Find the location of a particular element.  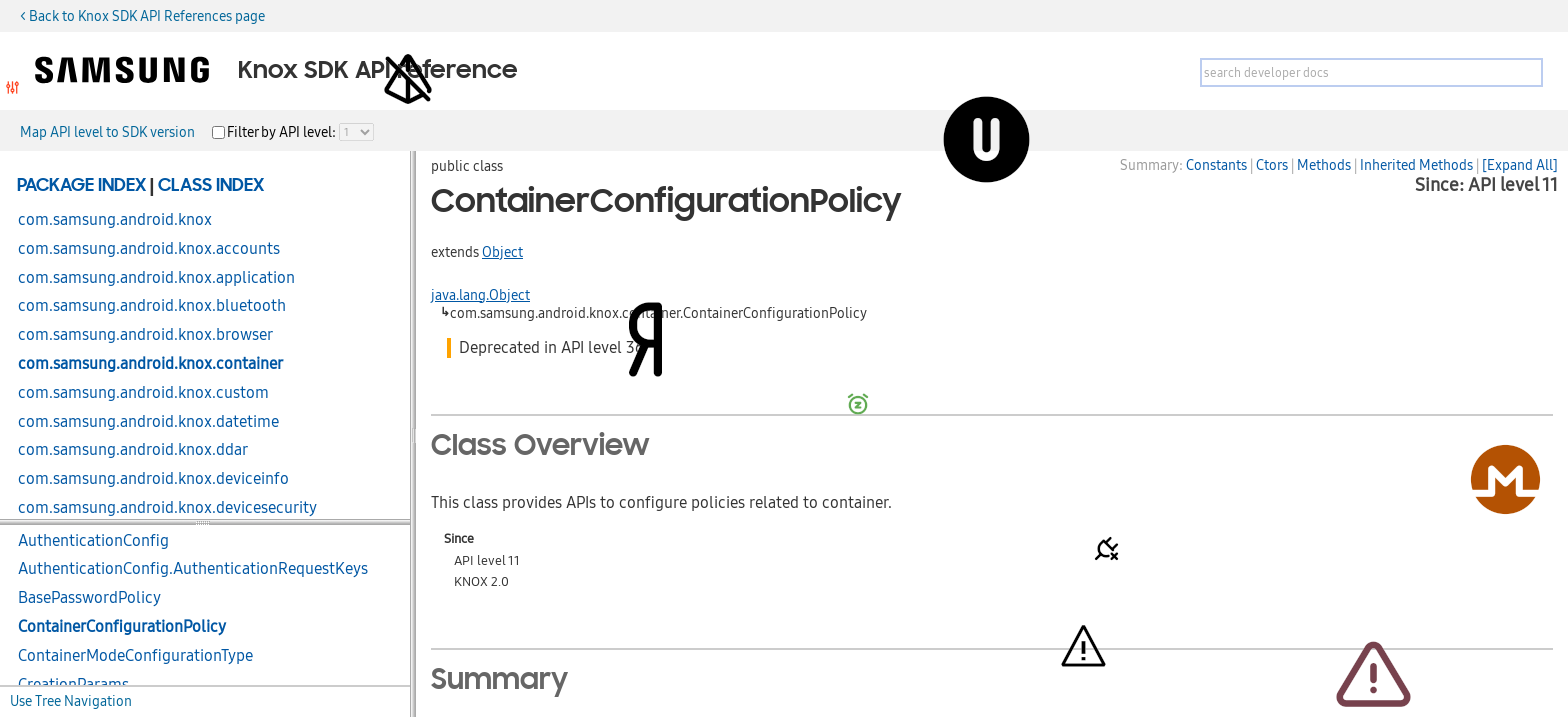

adjust settings or preferences is located at coordinates (12, 87).